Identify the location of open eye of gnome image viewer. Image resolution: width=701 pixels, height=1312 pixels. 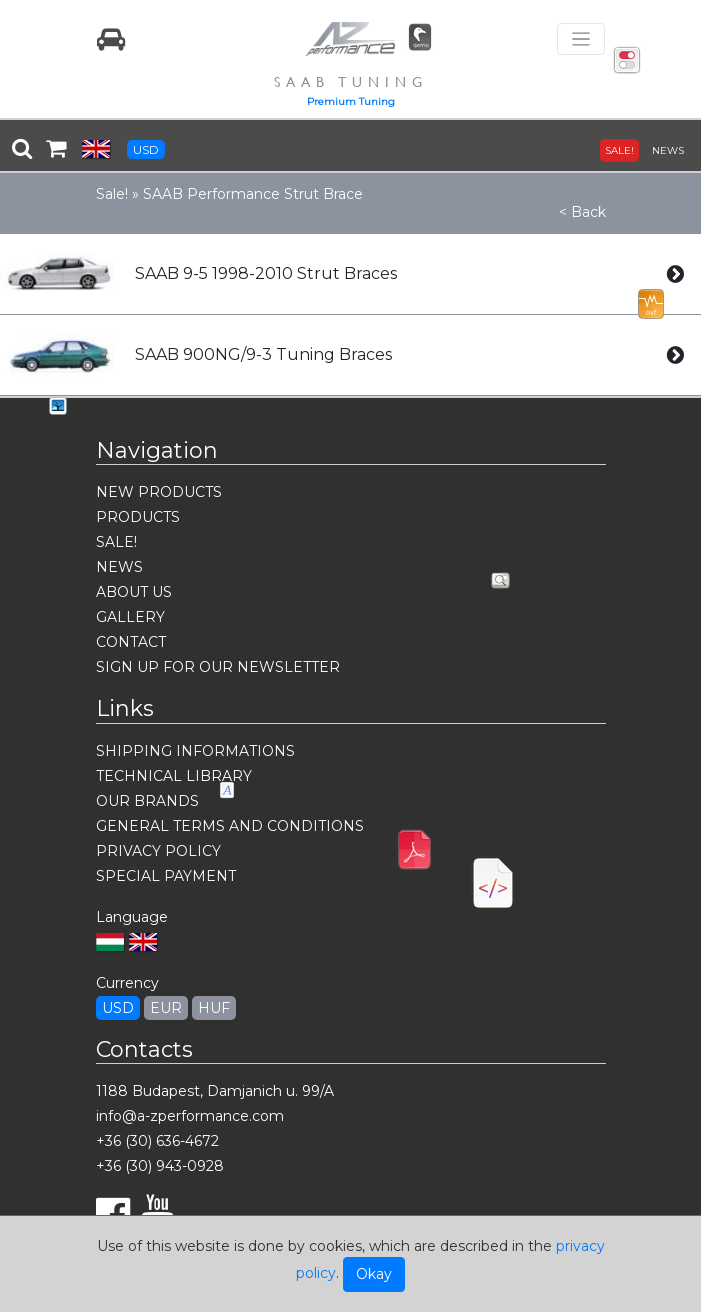
(500, 580).